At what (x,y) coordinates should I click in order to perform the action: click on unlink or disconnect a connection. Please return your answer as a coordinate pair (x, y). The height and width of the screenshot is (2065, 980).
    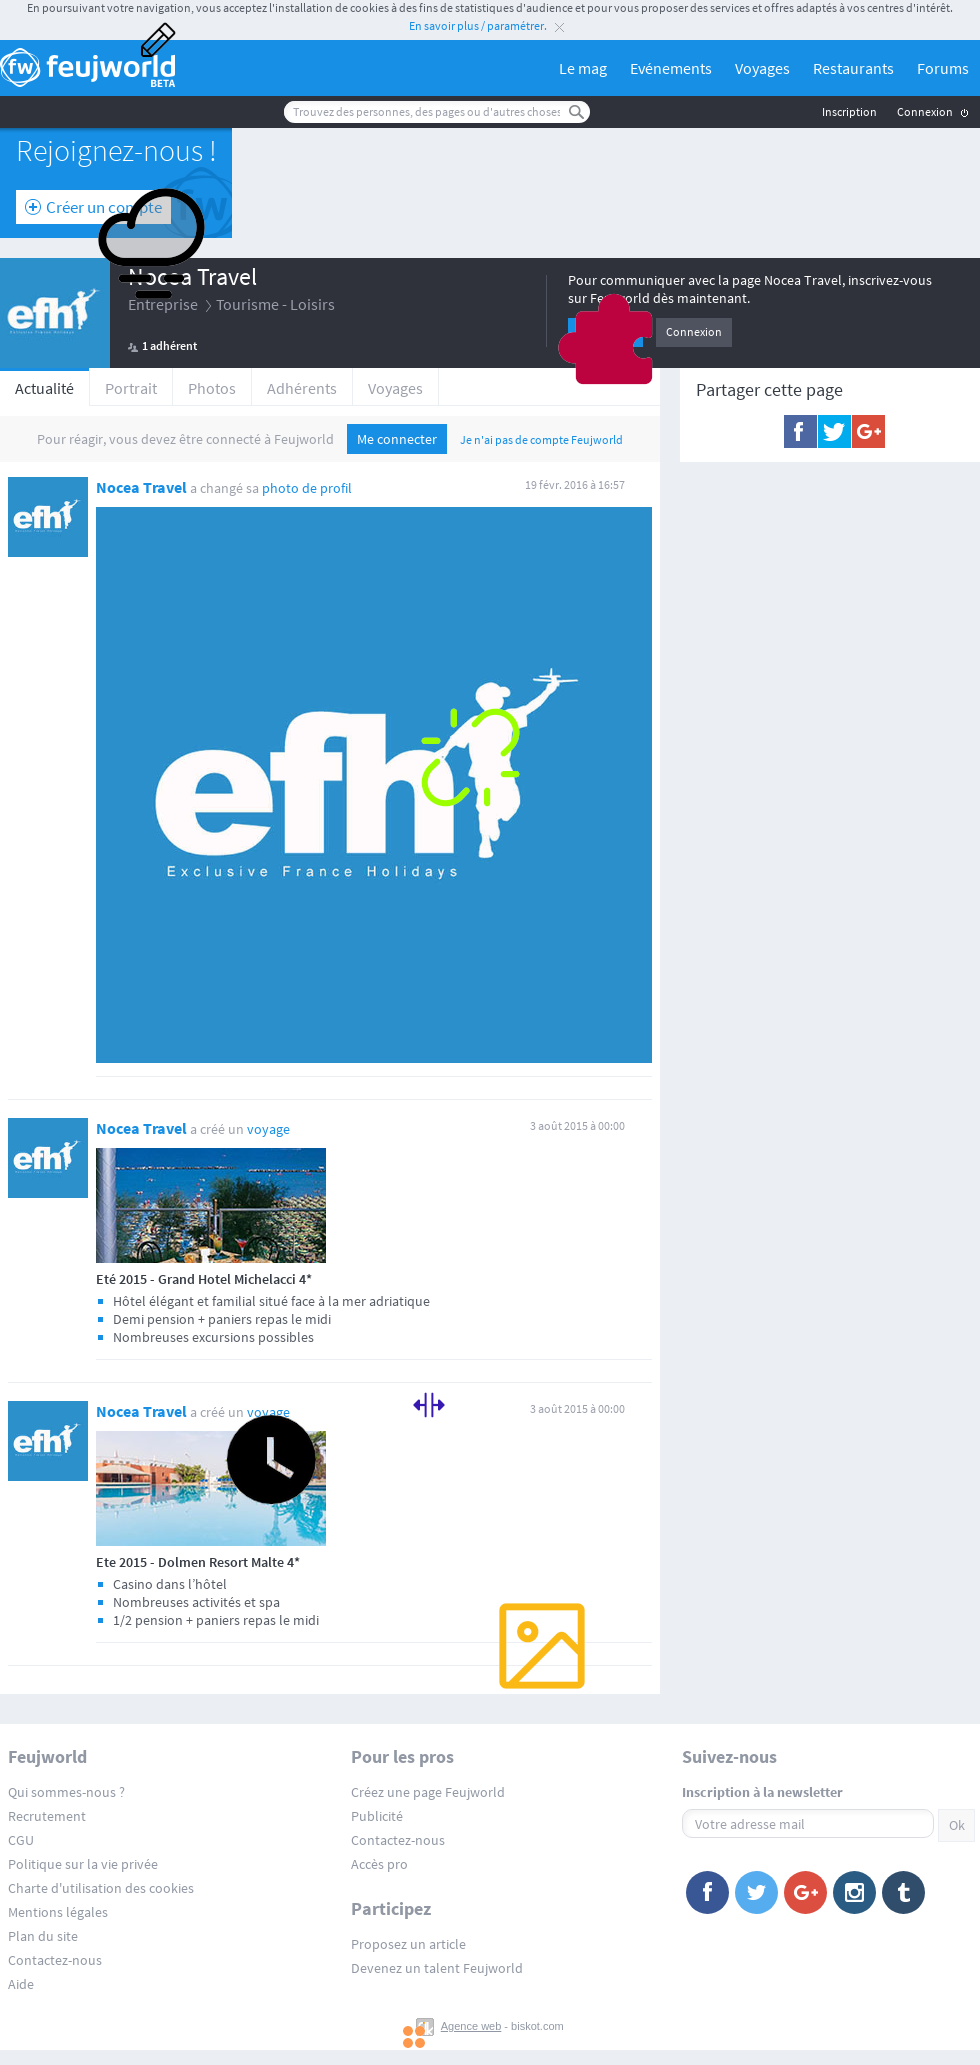
    Looking at the image, I should click on (470, 757).